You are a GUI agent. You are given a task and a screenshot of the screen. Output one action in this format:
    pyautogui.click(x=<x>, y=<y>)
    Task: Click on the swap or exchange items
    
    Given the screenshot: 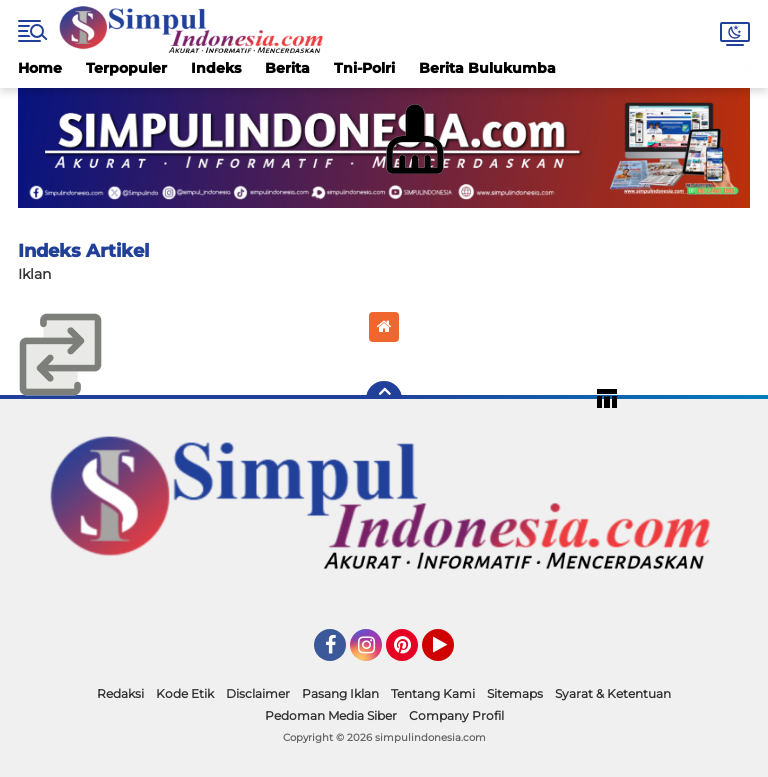 What is the action you would take?
    pyautogui.click(x=60, y=354)
    